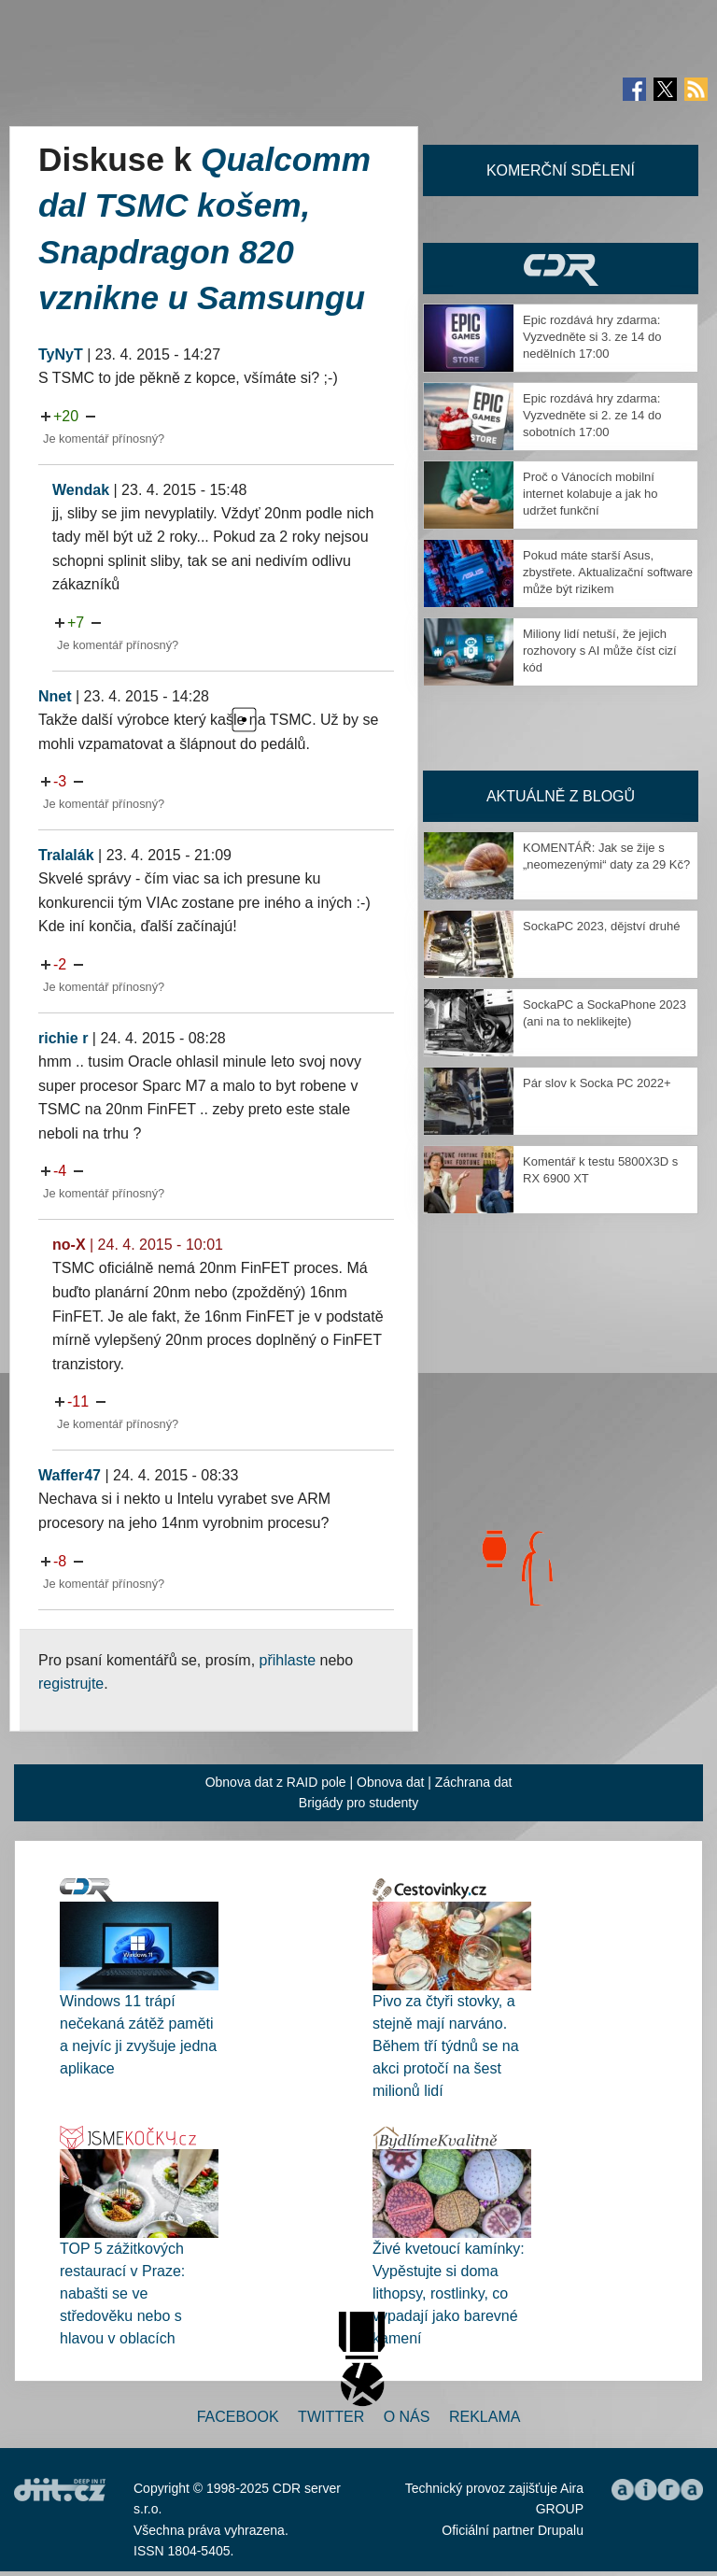  I want to click on decorative lantern item in a game inventory, so click(519, 1567).